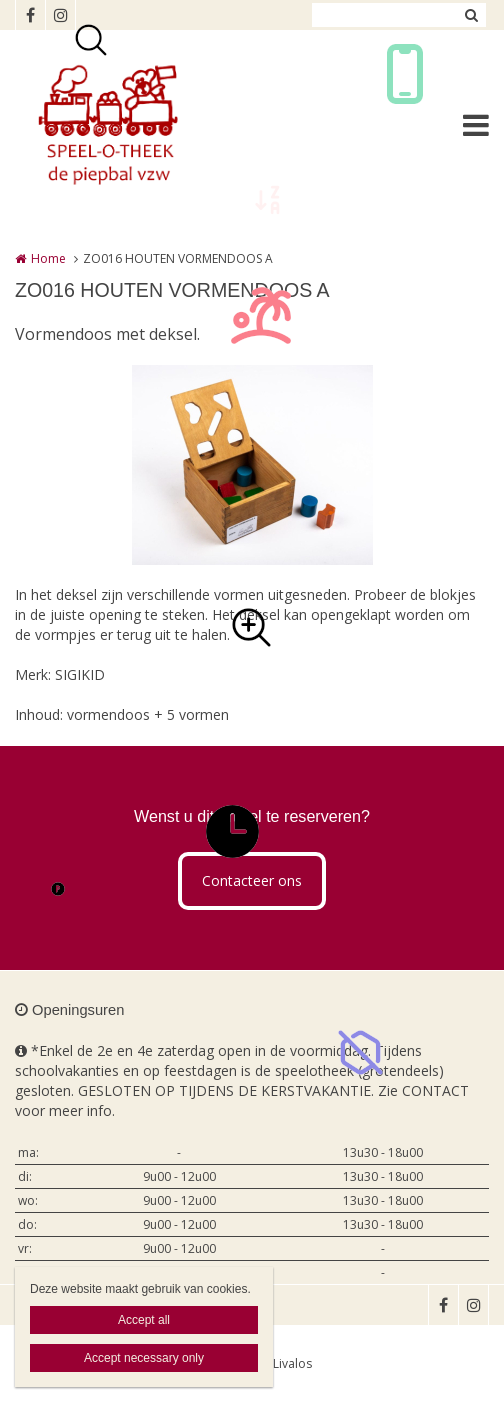 Image resolution: width=504 pixels, height=1402 pixels. I want to click on indicates vacation or travel mode, so click(261, 316).